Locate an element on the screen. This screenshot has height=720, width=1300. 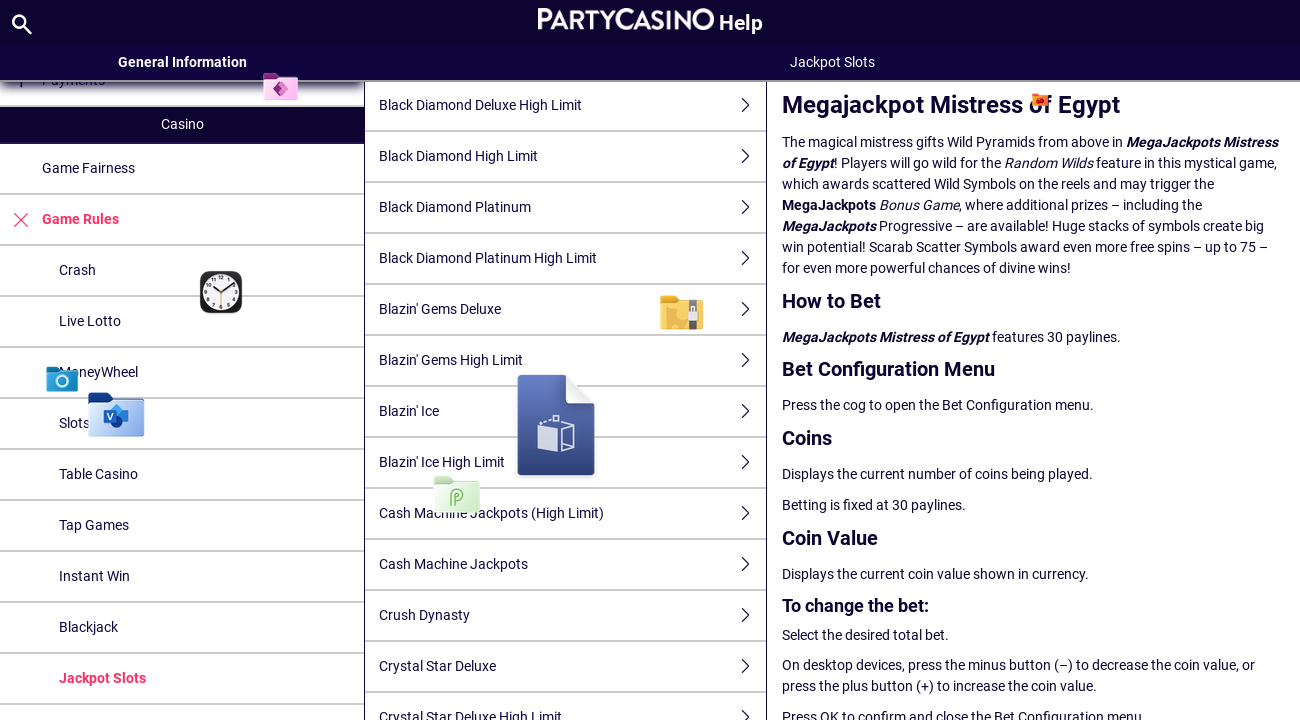
open cortana-related files folder is located at coordinates (62, 380).